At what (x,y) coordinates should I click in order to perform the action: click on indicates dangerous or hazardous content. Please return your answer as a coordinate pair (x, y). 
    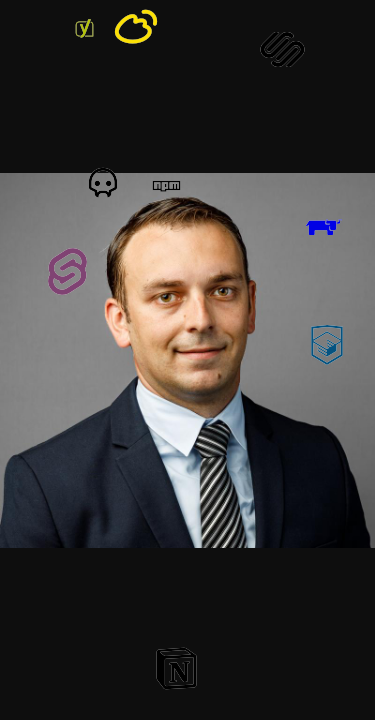
    Looking at the image, I should click on (103, 182).